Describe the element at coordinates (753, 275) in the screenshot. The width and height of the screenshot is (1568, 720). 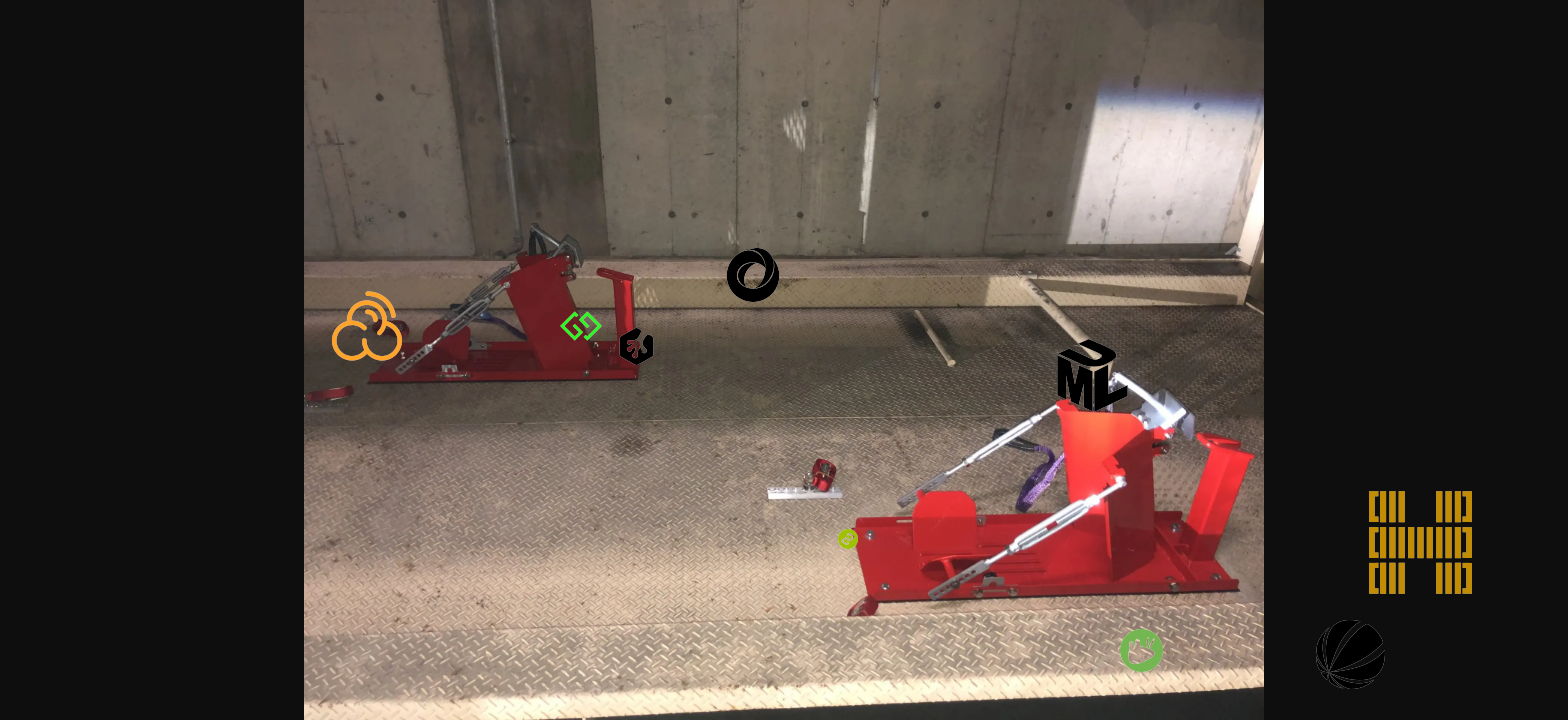
I see `activeloop brand logo` at that location.